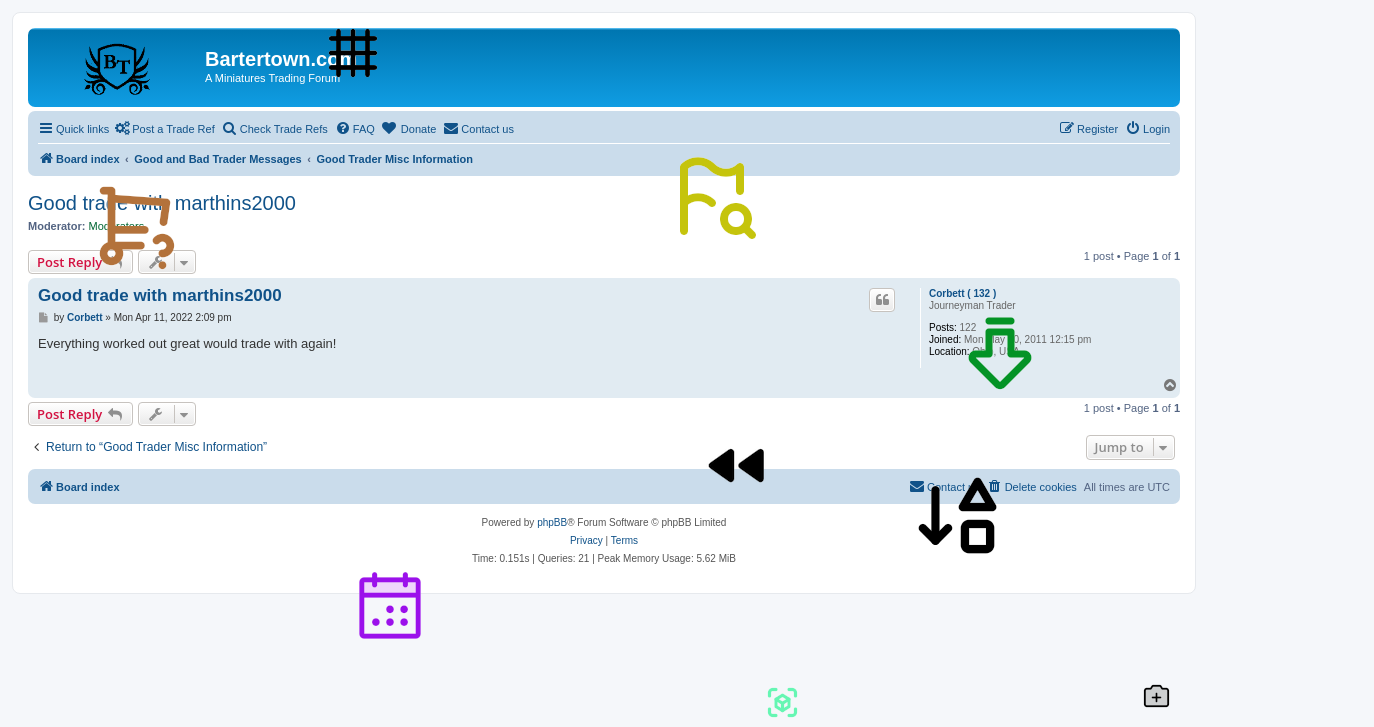 Image resolution: width=1374 pixels, height=727 pixels. I want to click on view calendar or scheduled events, so click(390, 608).